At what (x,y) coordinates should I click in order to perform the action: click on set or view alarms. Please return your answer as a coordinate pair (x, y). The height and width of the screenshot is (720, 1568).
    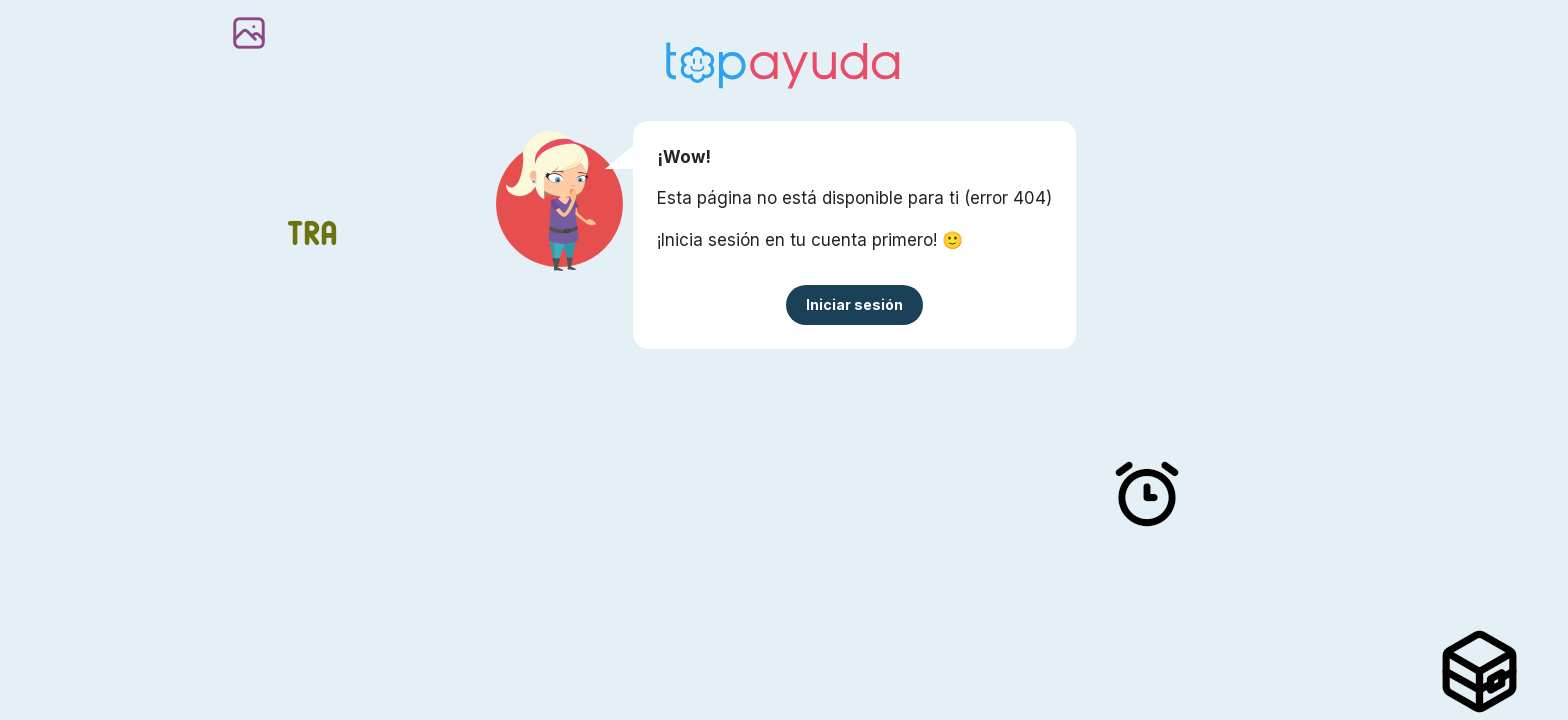
    Looking at the image, I should click on (1147, 494).